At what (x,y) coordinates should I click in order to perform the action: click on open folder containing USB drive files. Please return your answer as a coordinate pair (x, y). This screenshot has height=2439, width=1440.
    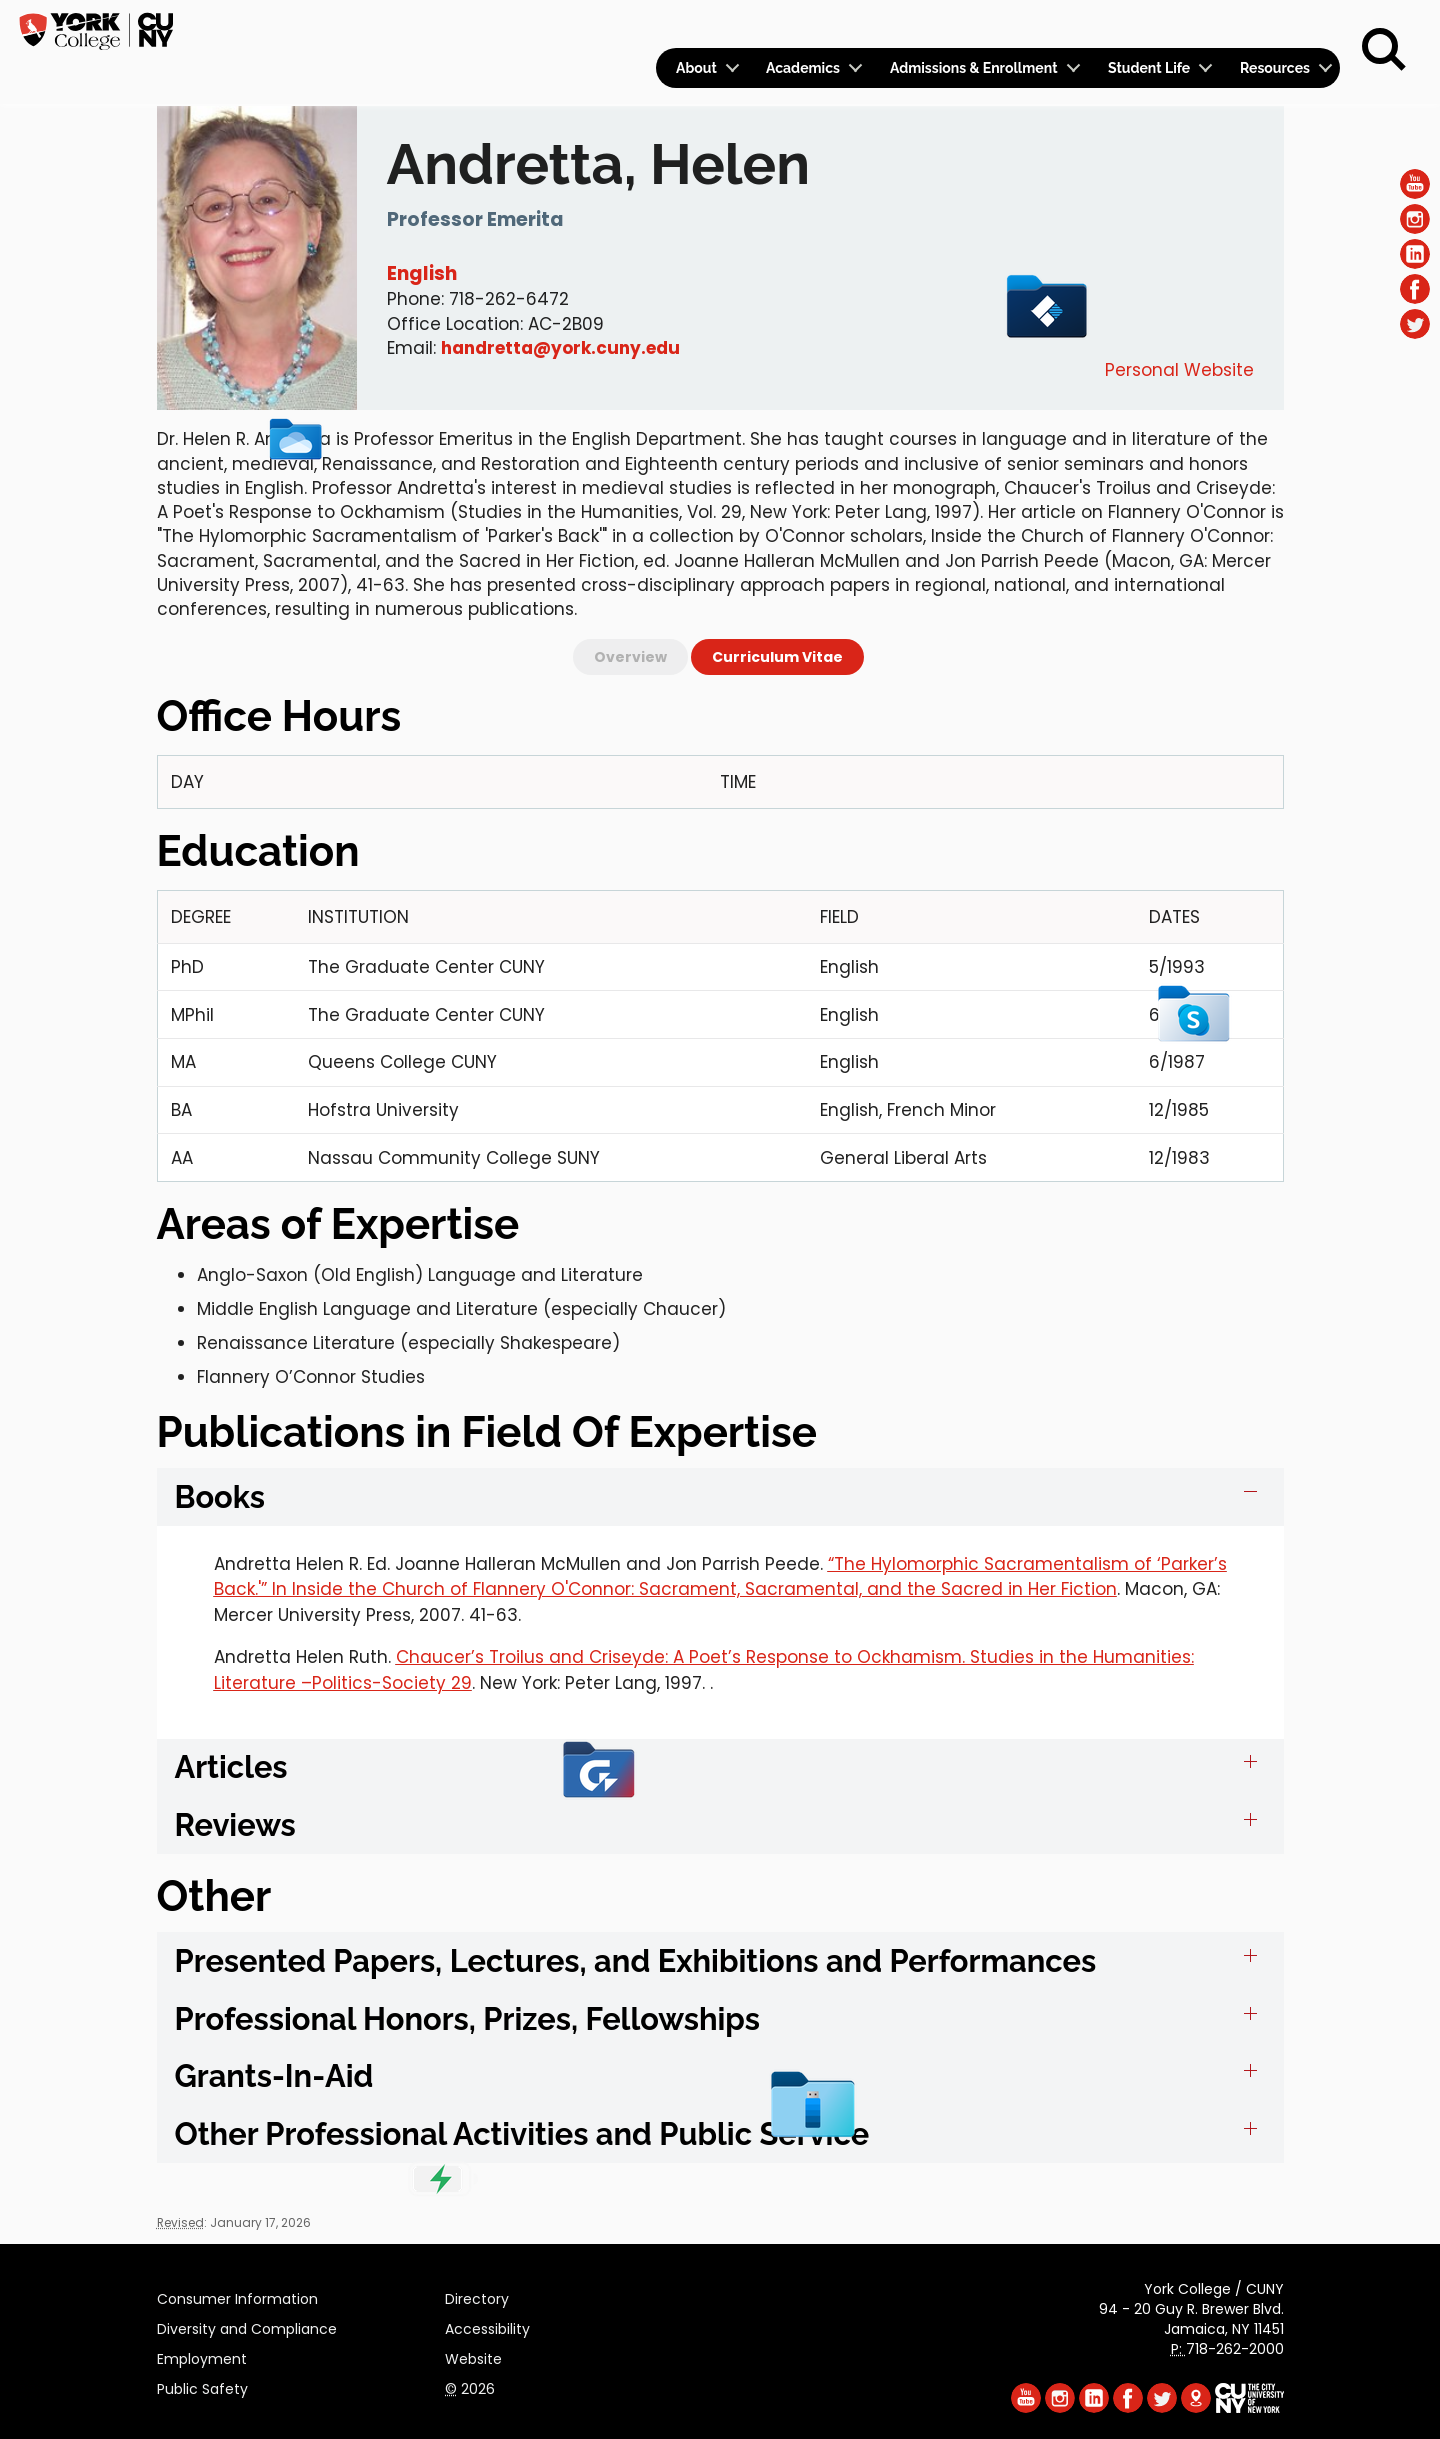
    Looking at the image, I should click on (812, 2106).